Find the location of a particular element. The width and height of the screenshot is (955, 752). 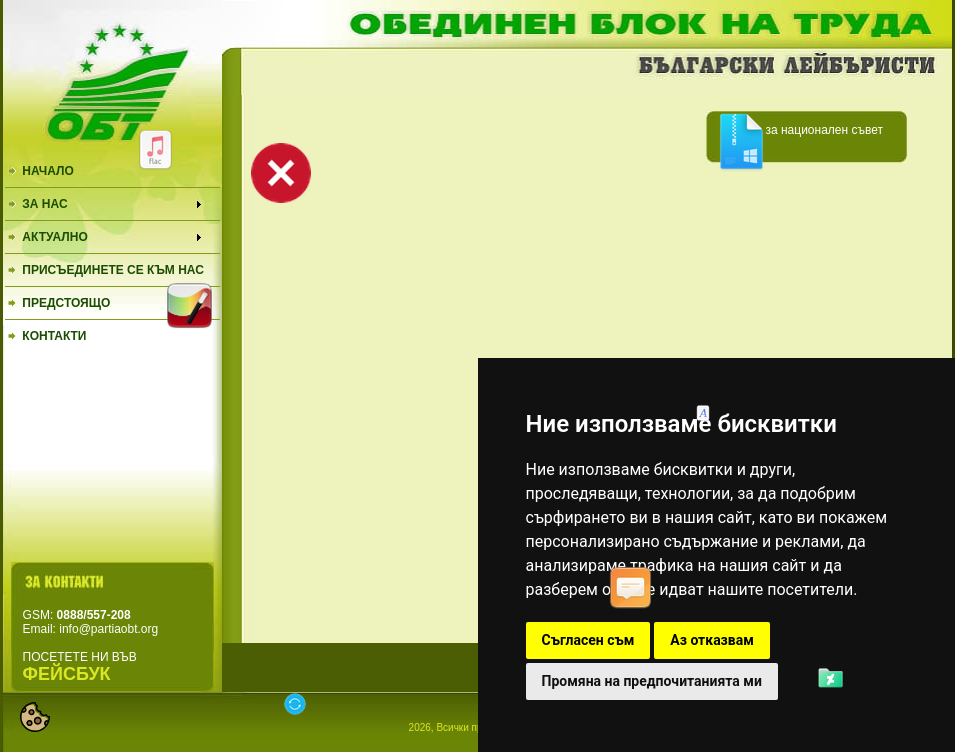

open instant messaging app is located at coordinates (630, 587).